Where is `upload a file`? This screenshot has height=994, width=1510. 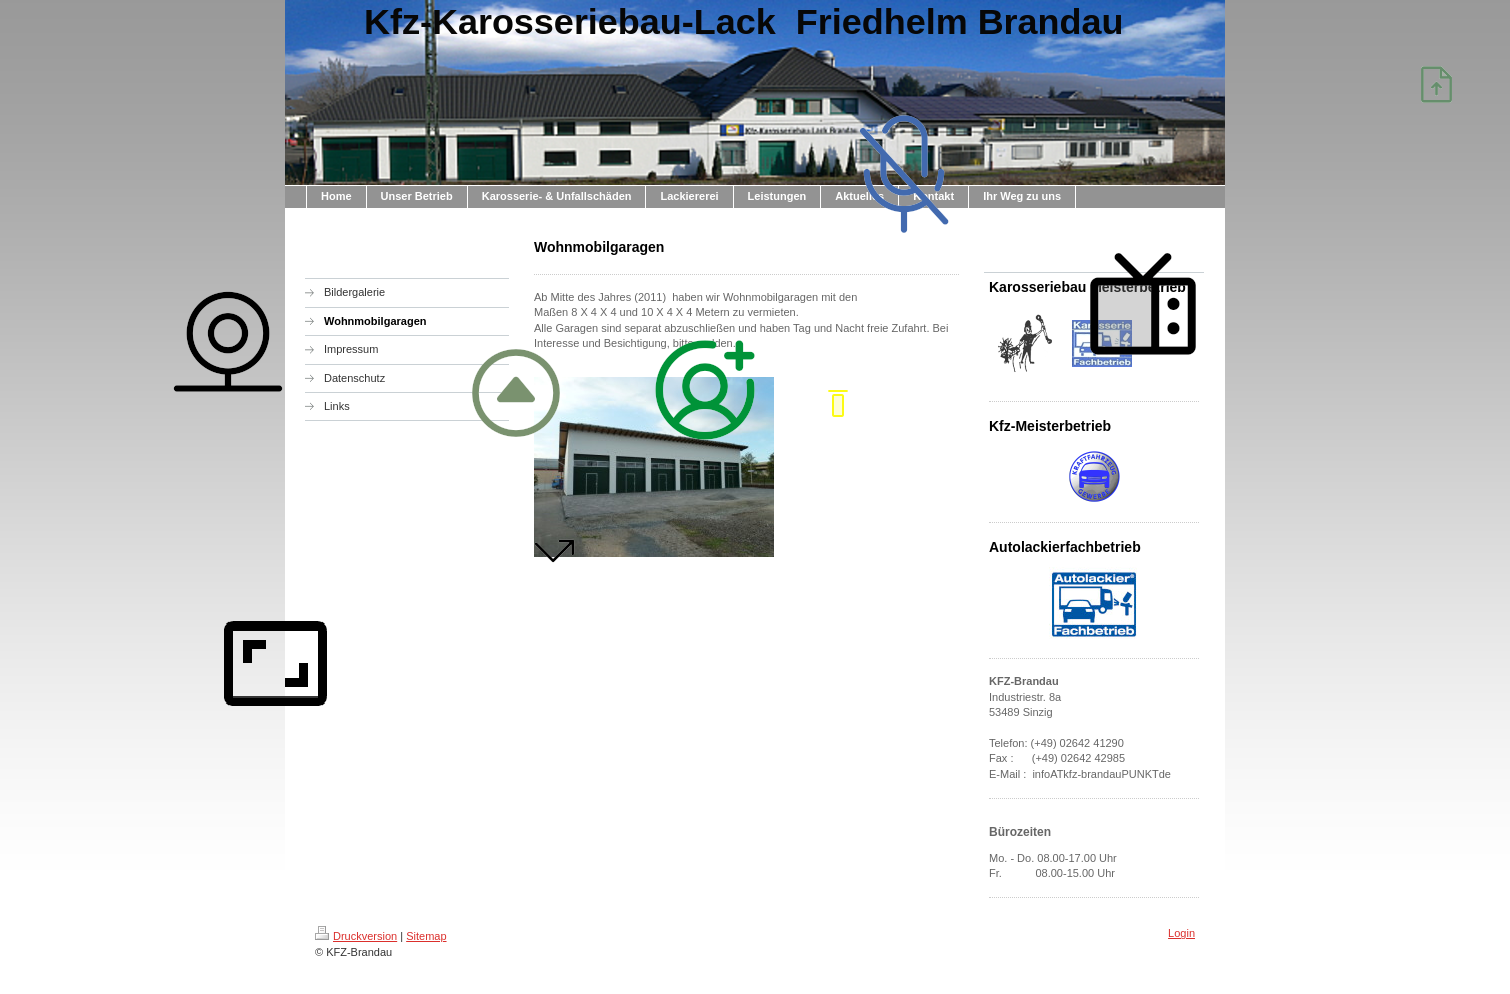 upload a file is located at coordinates (1436, 84).